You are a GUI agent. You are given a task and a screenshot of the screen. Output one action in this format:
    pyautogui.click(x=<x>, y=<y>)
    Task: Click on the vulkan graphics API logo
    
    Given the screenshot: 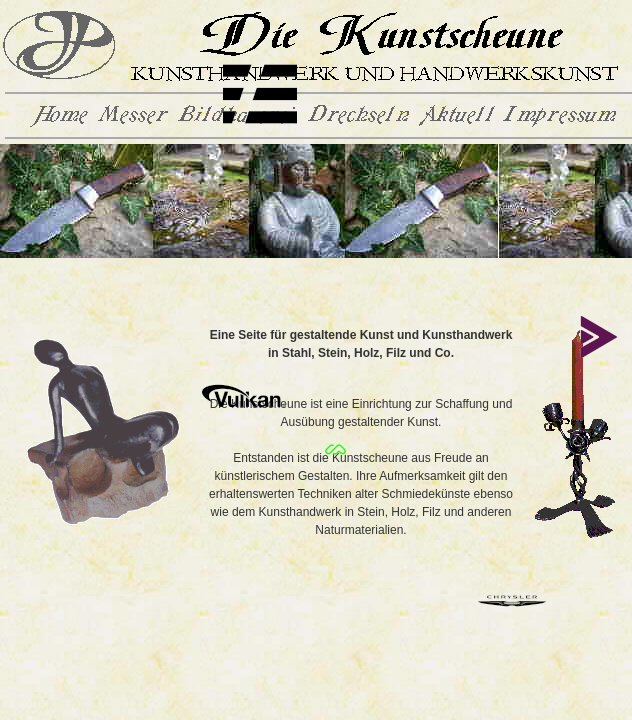 What is the action you would take?
    pyautogui.click(x=244, y=396)
    